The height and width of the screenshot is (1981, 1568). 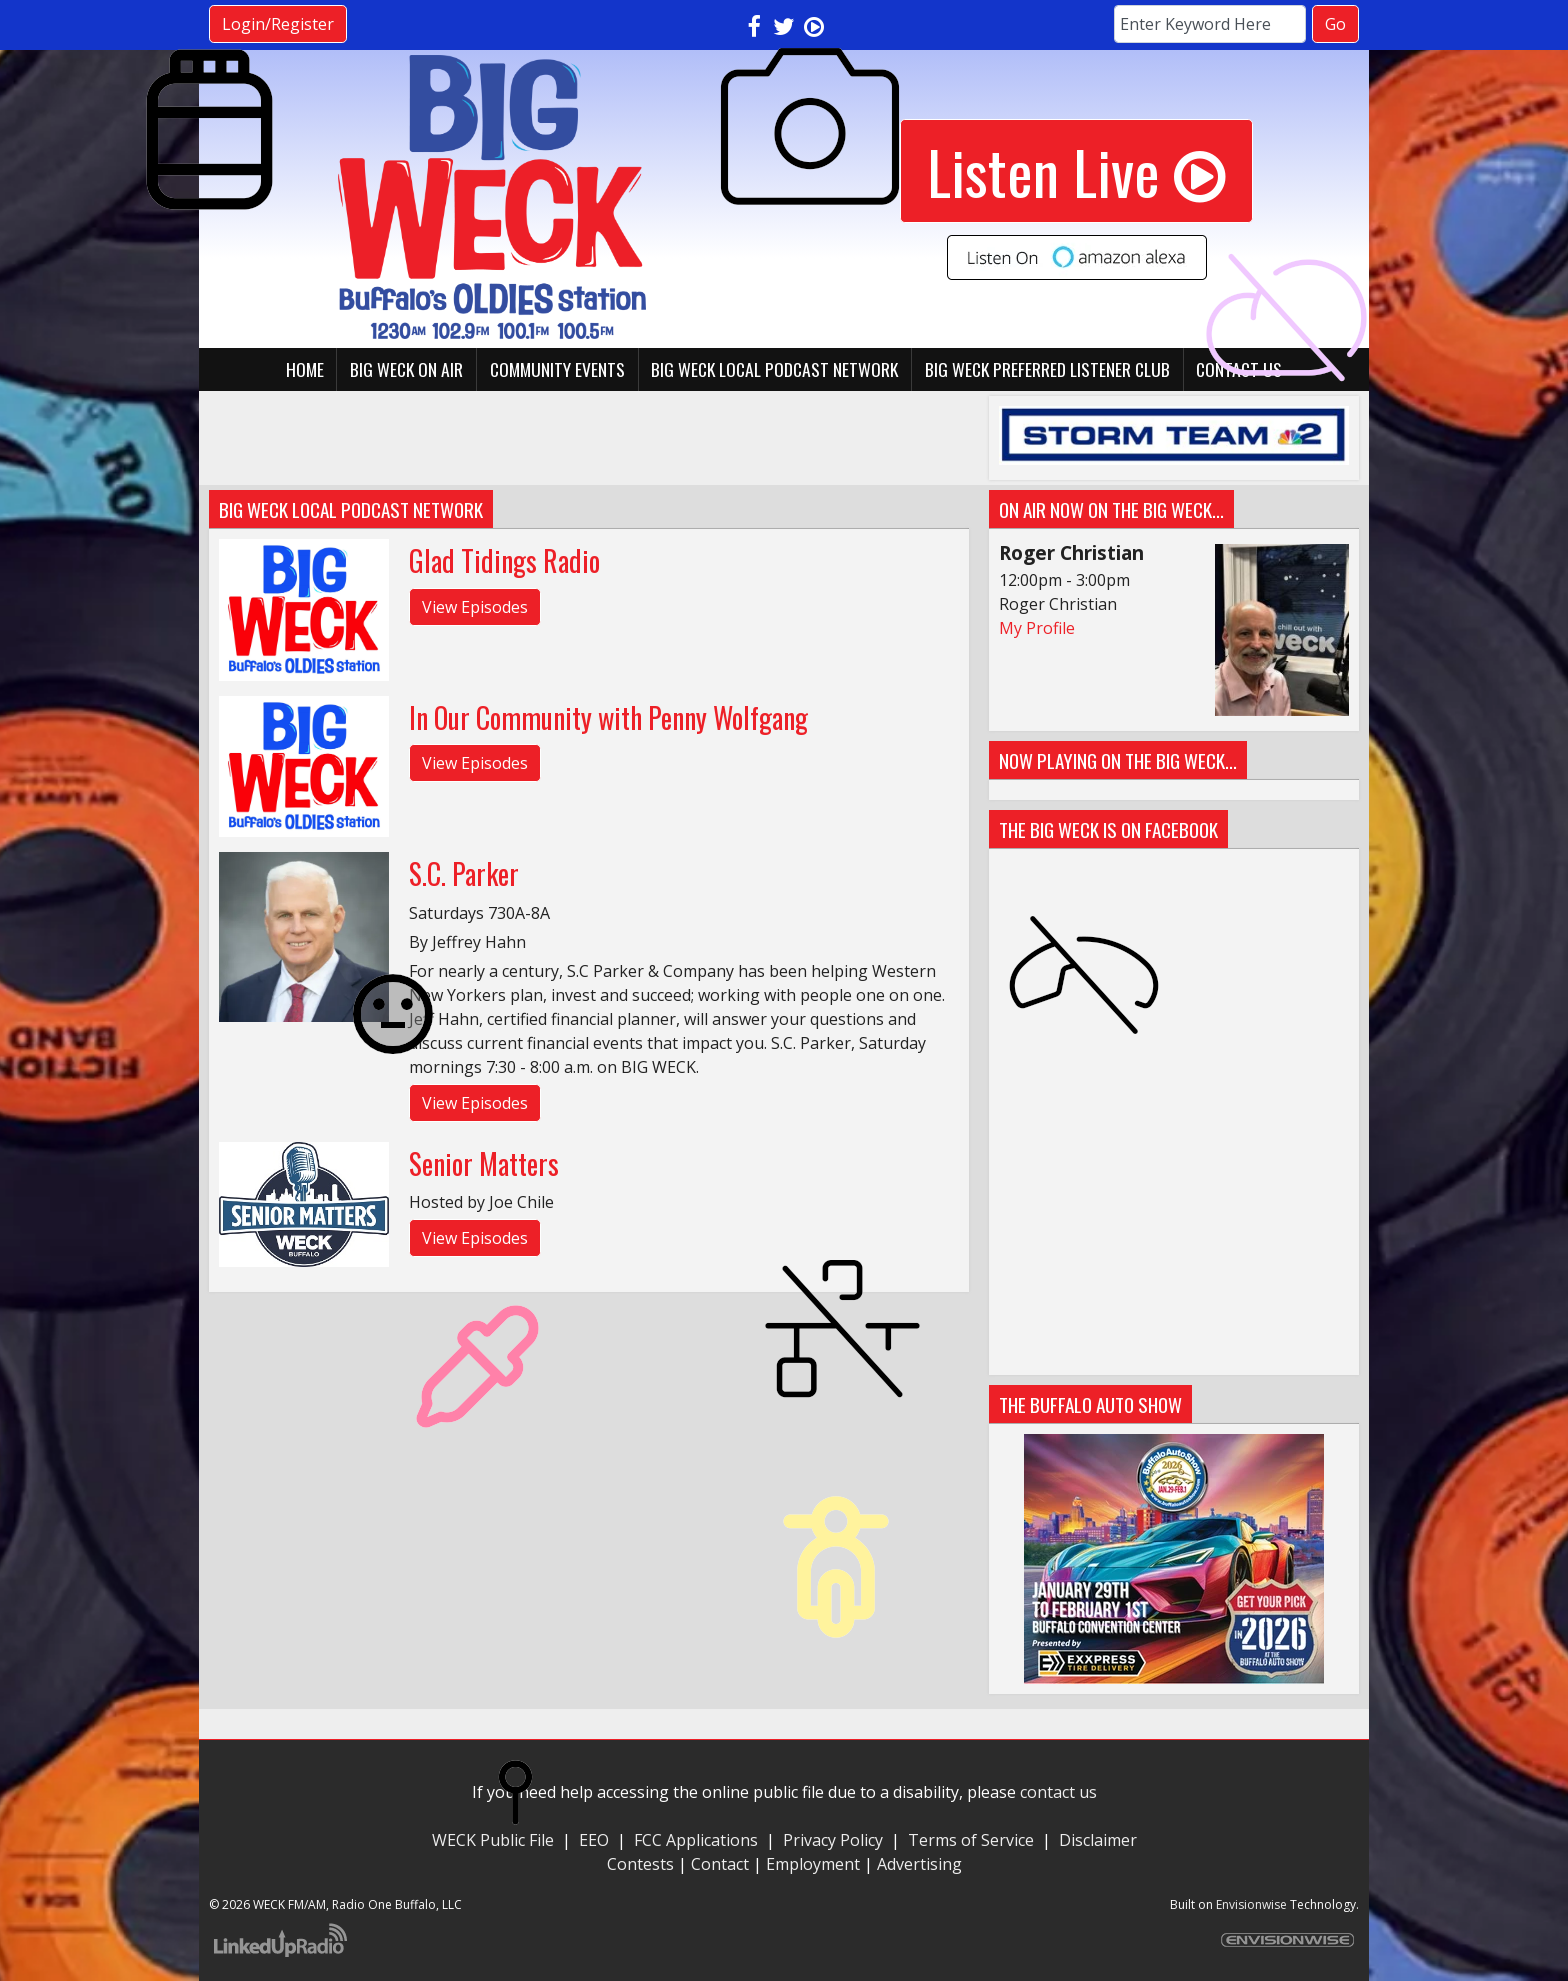 I want to click on pick a color from the screen, so click(x=477, y=1366).